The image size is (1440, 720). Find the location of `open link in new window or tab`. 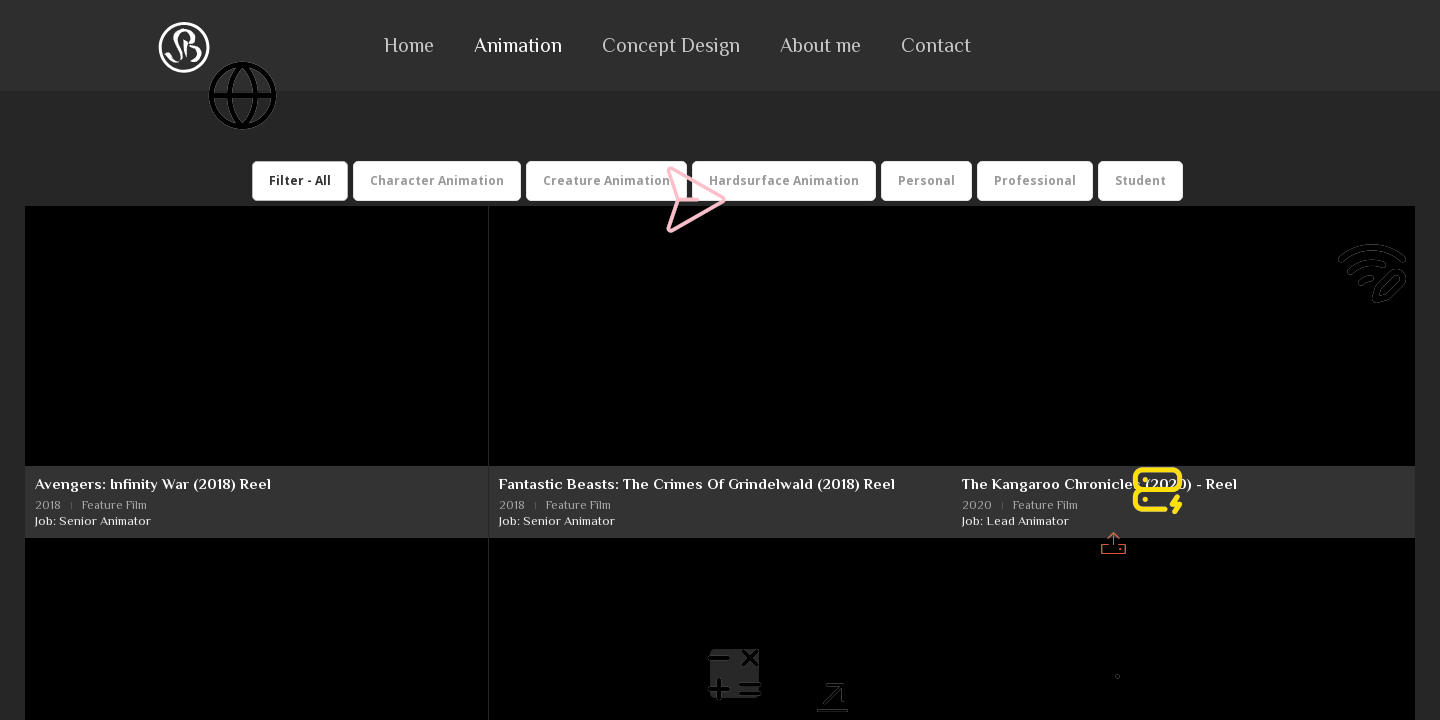

open link in new window or tab is located at coordinates (832, 696).